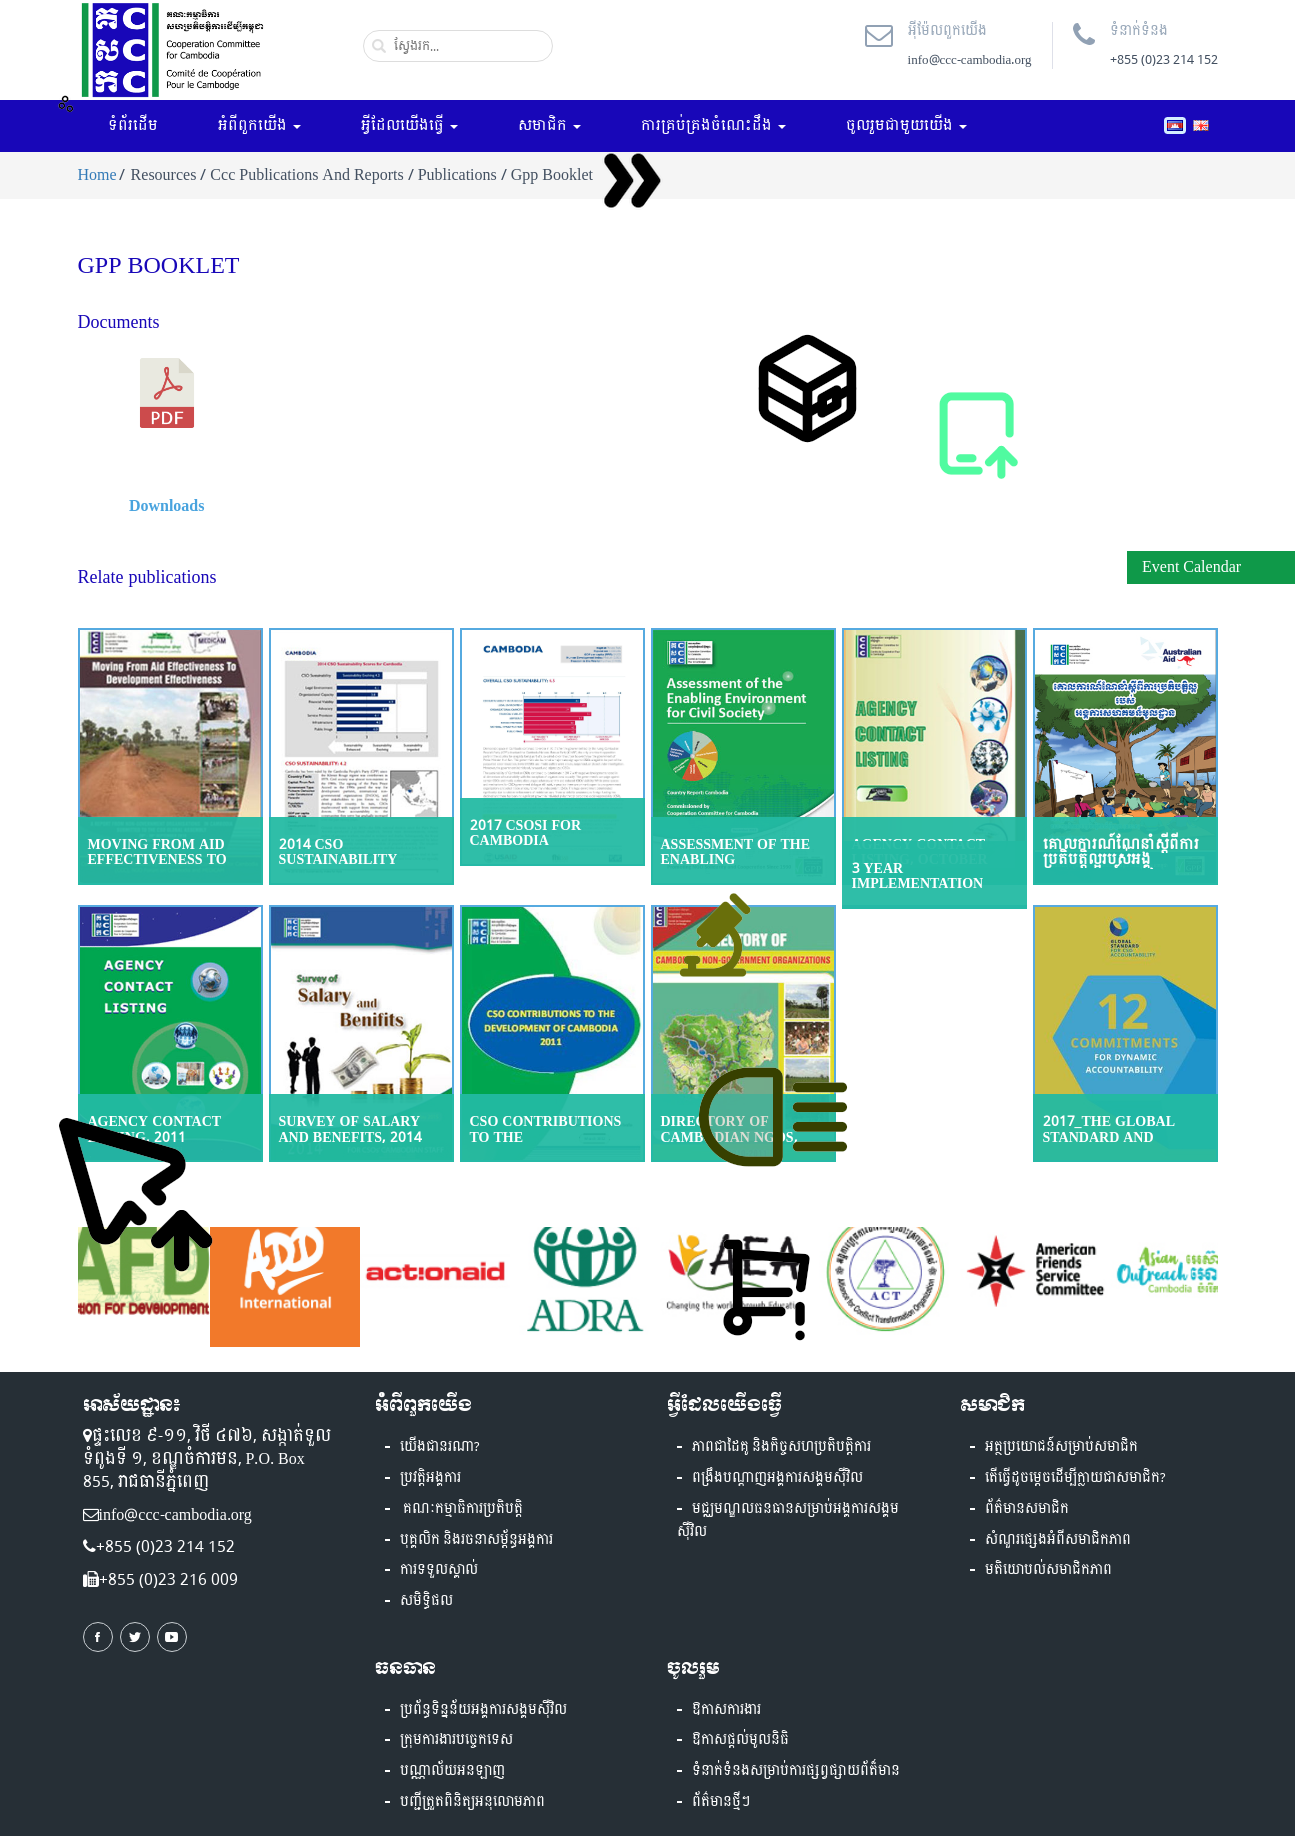 The width and height of the screenshot is (1295, 1836). What do you see at coordinates (66, 104) in the screenshot?
I see `view data as a scatter plot chart` at bounding box center [66, 104].